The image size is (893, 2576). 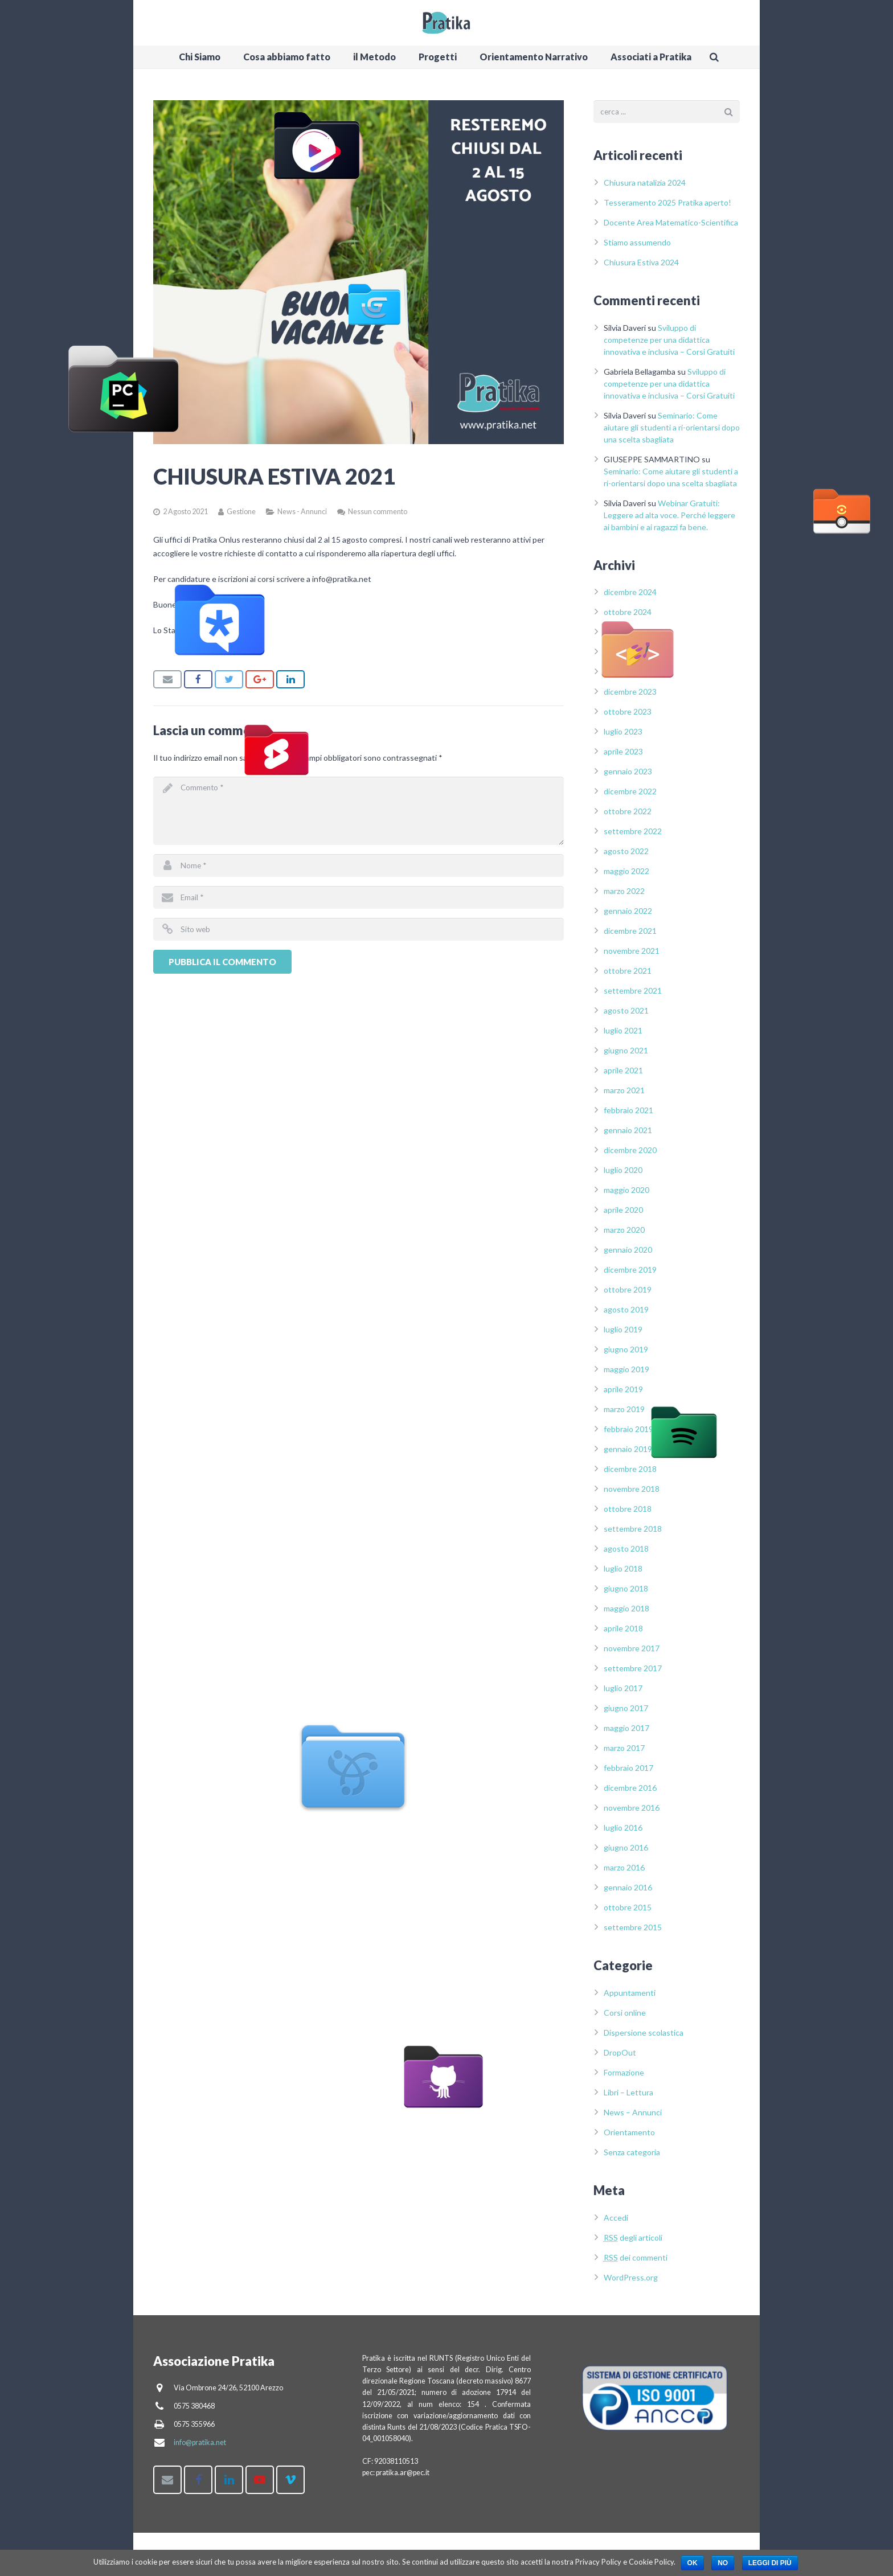 What do you see at coordinates (841, 512) in the screenshot?
I see `folder containing pokémon-related files or games` at bounding box center [841, 512].